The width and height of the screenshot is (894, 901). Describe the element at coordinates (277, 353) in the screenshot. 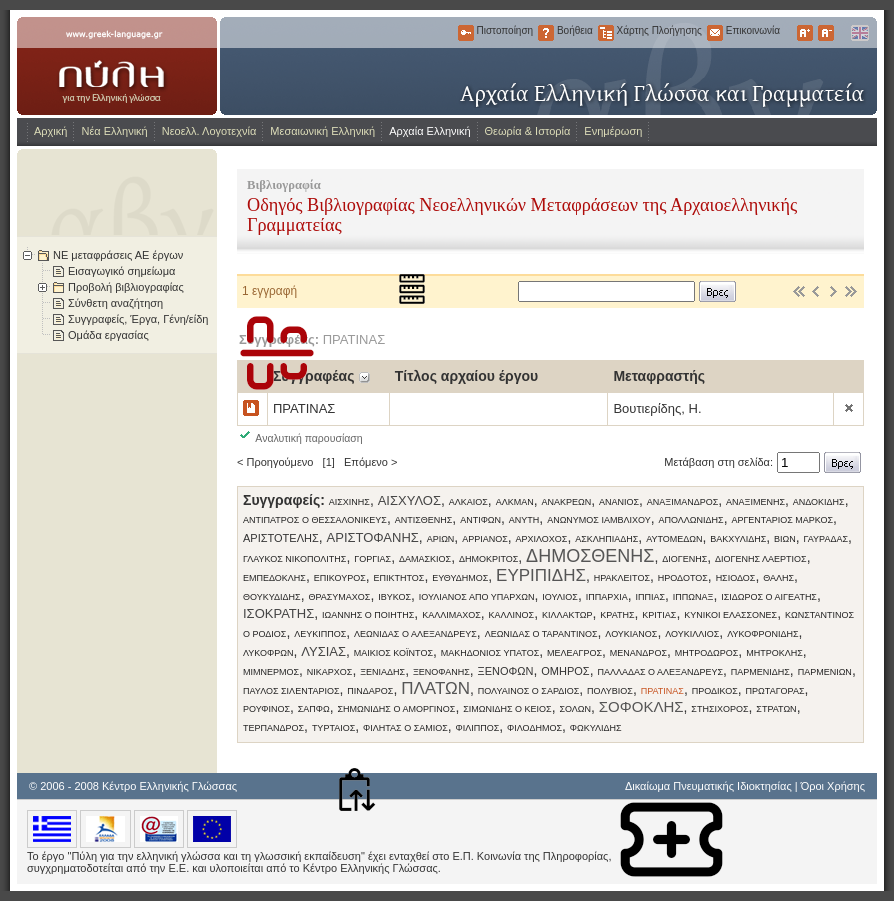

I see `align selected objects to horizontal center` at that location.